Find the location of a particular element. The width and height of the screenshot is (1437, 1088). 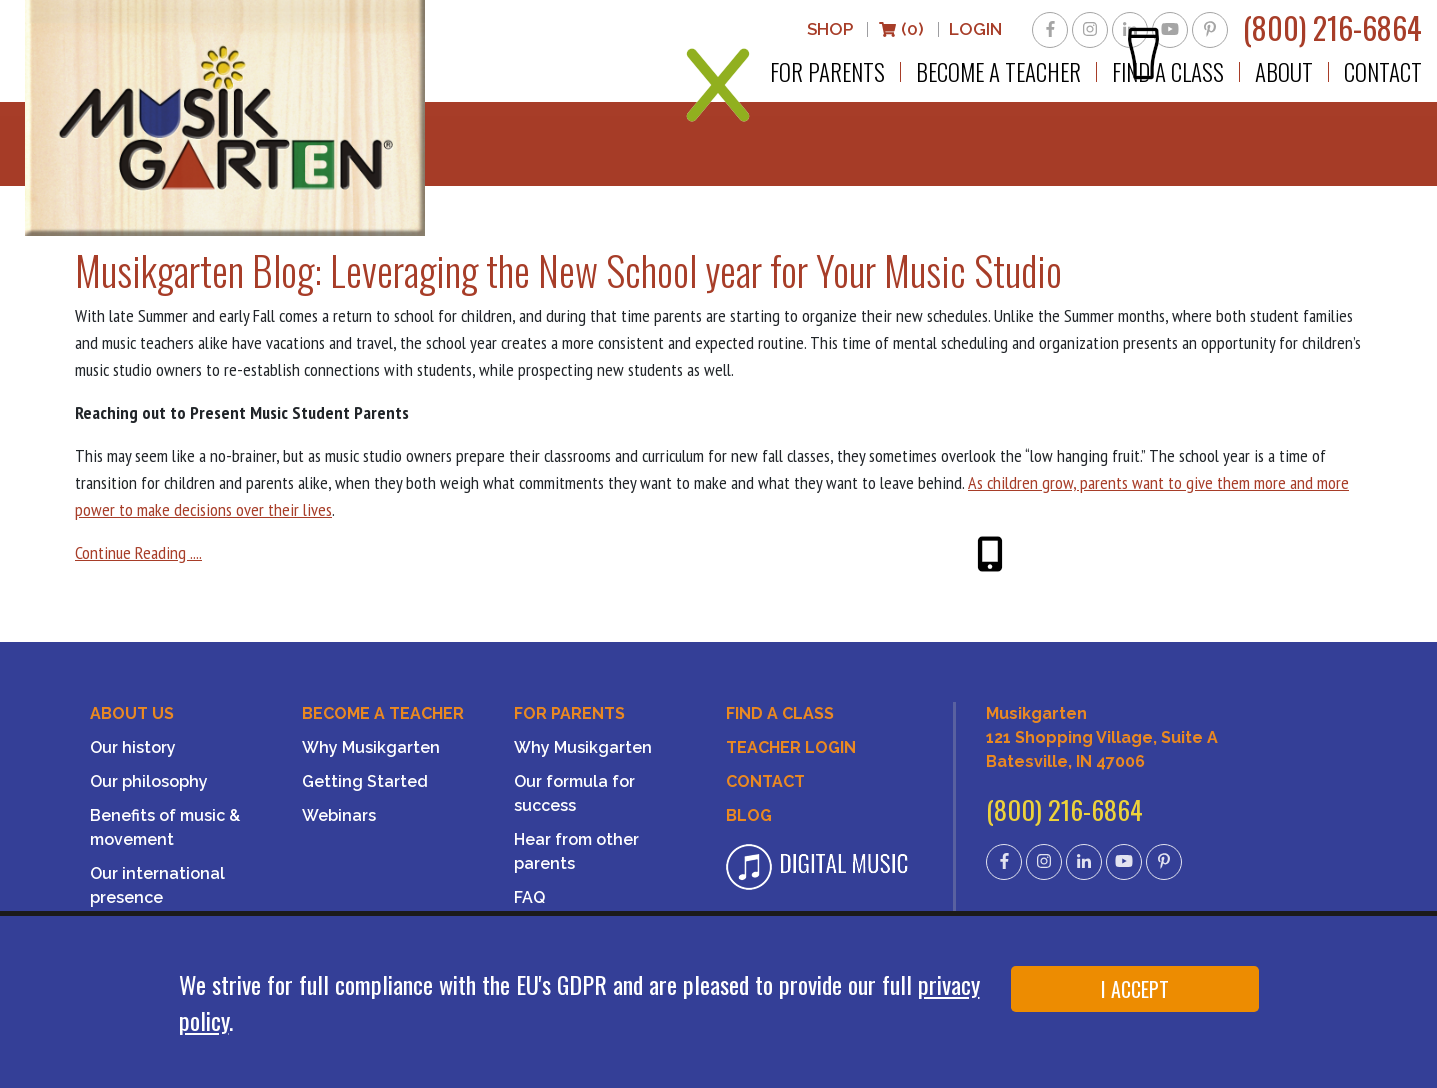

access mobile device settings is located at coordinates (990, 554).